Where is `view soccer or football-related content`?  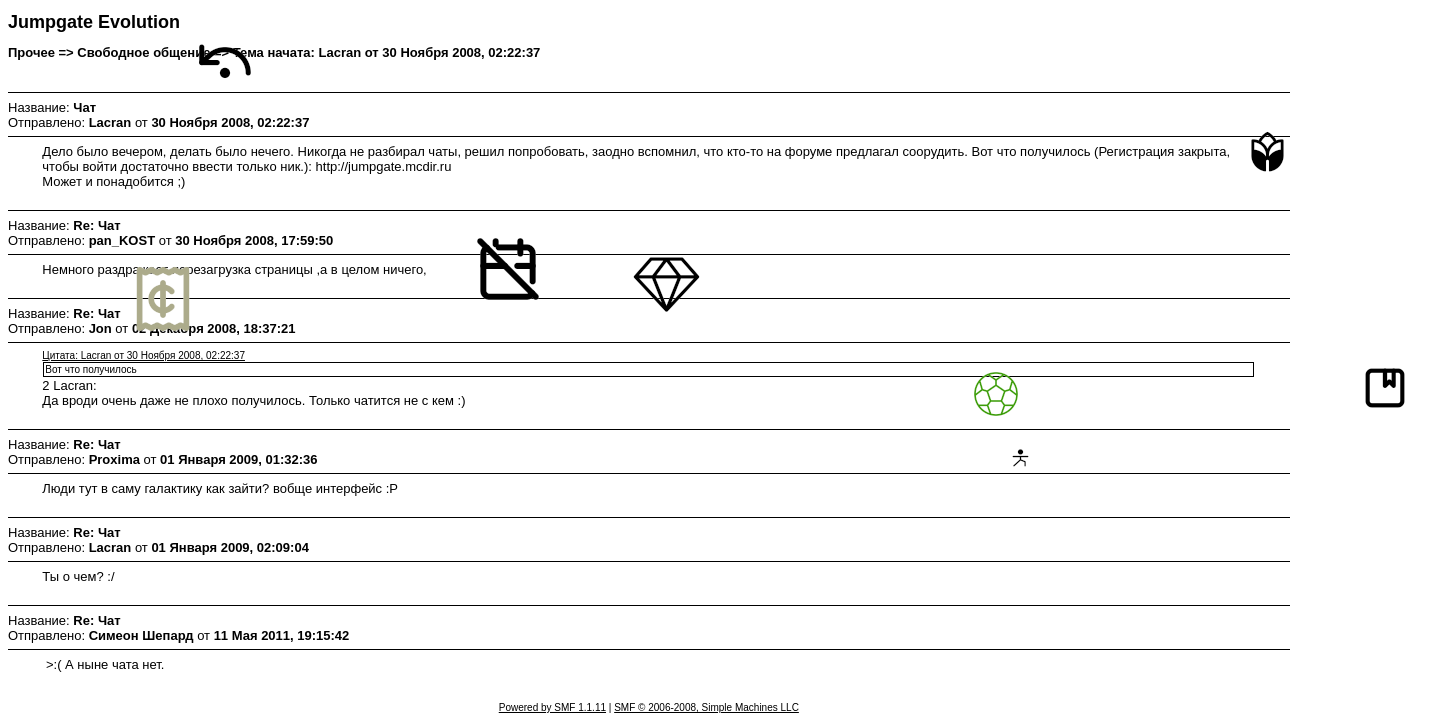
view soccer or football-related content is located at coordinates (996, 394).